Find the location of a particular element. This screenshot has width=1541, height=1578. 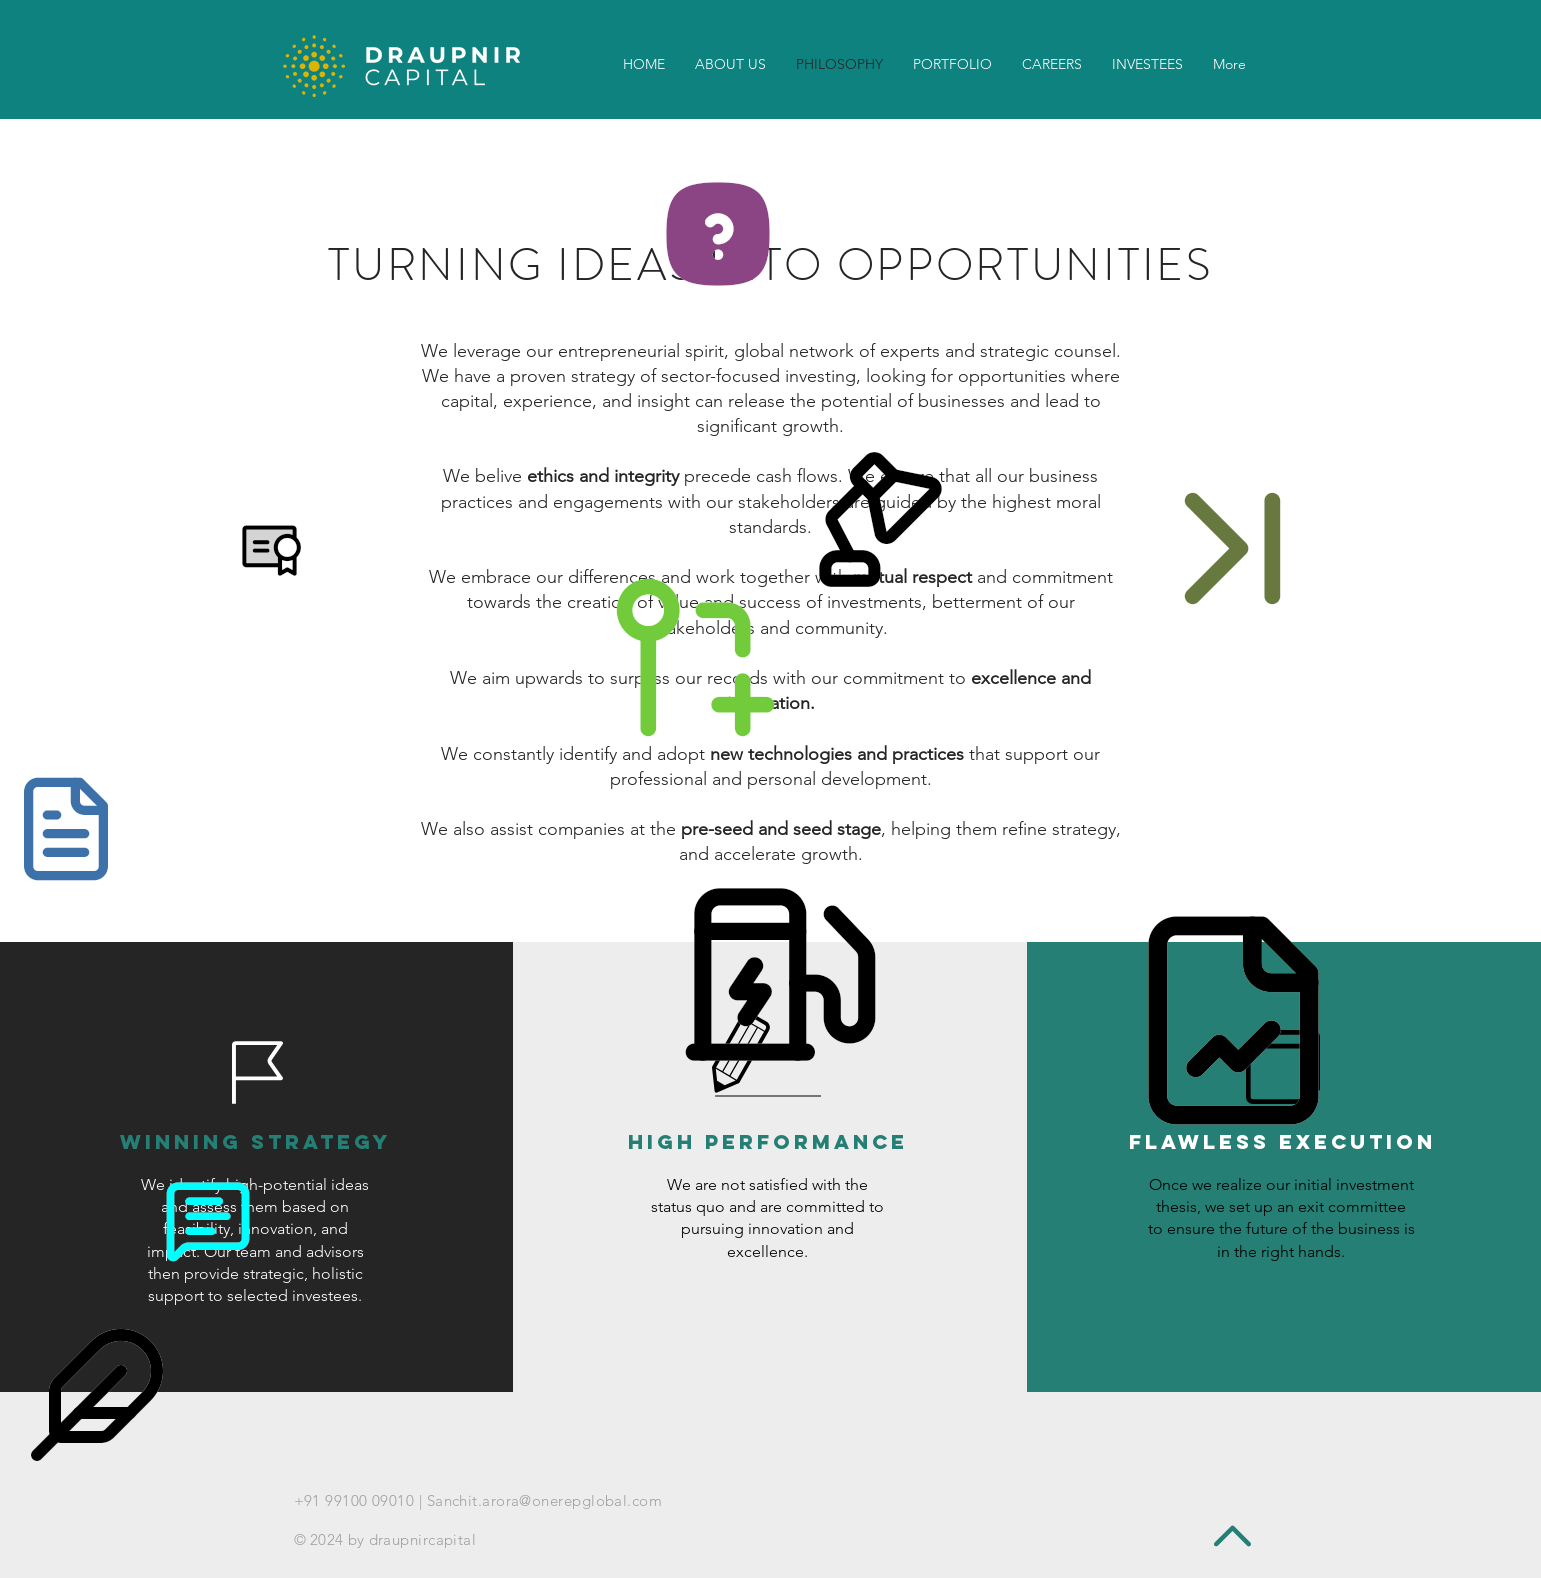

access help or support is located at coordinates (718, 234).